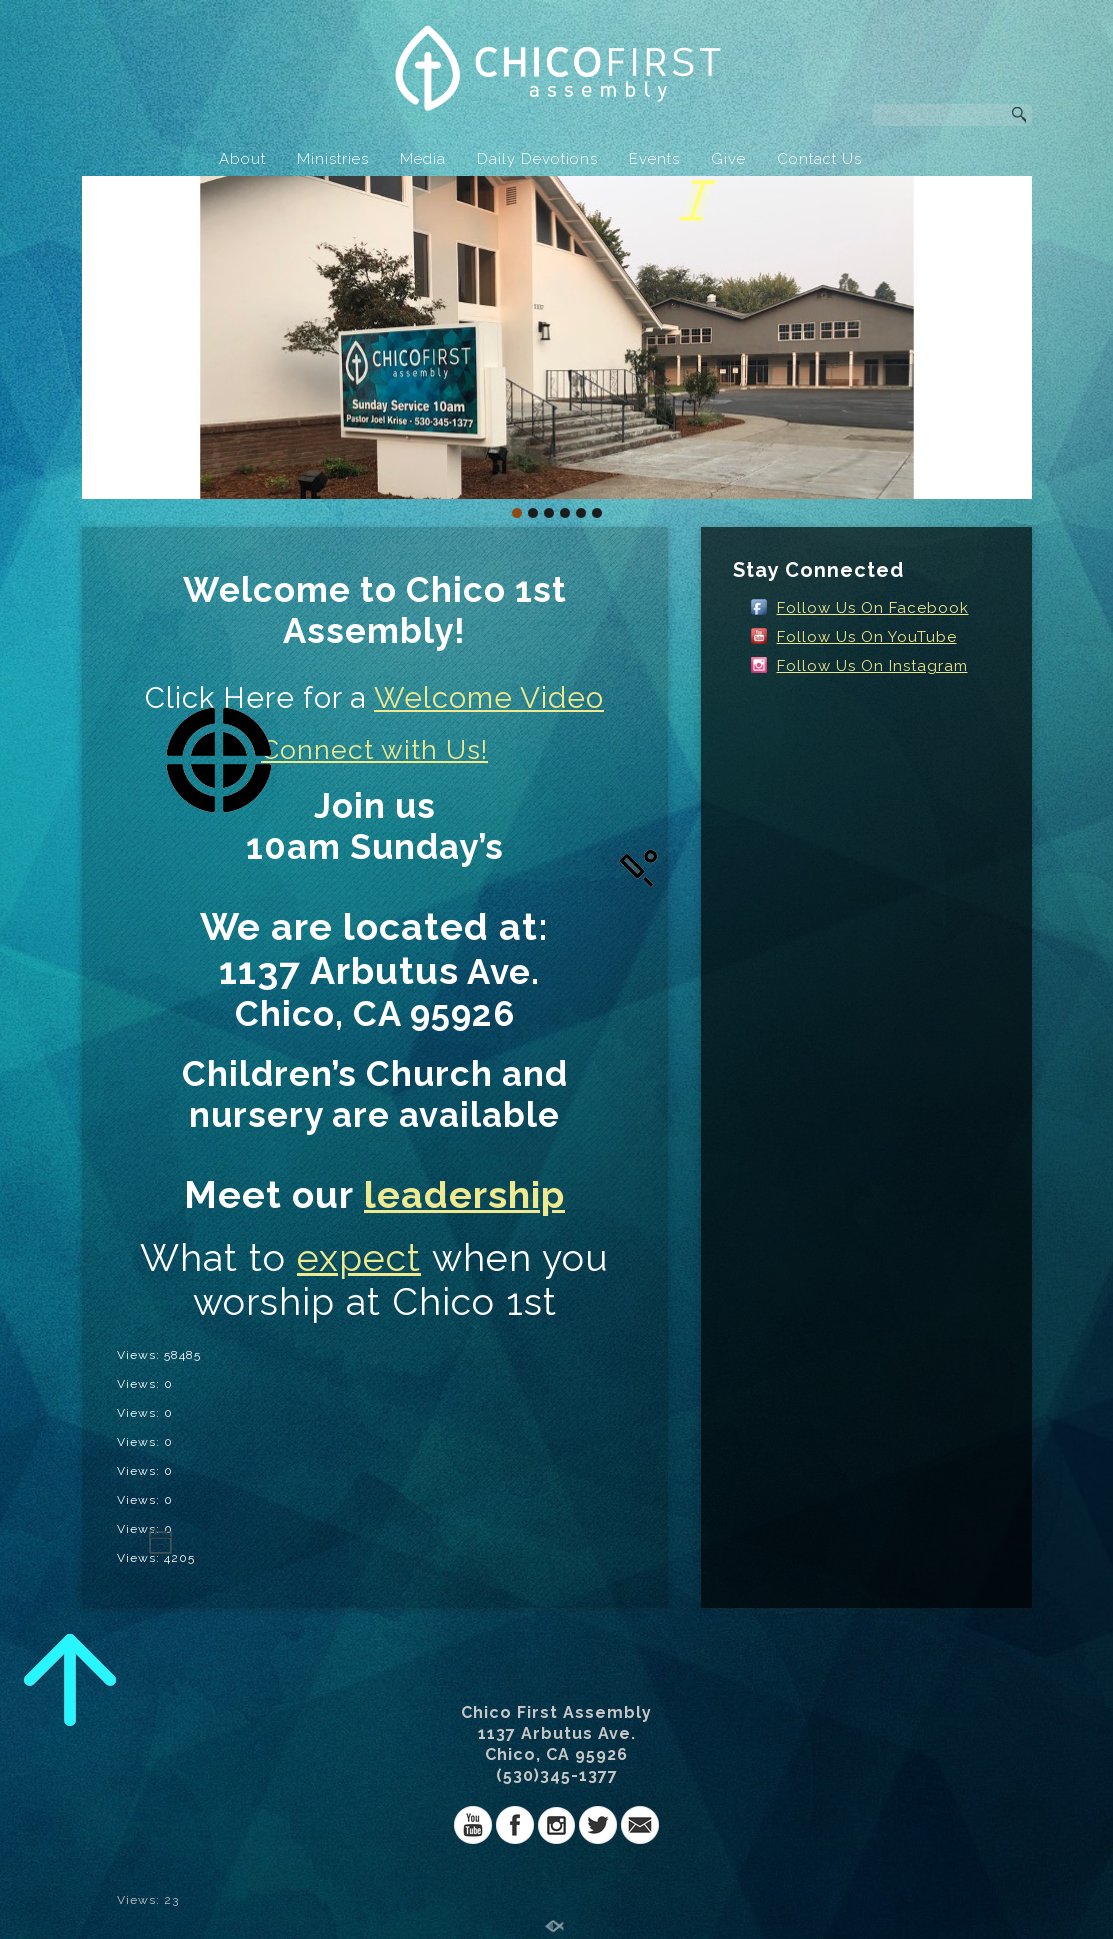 Image resolution: width=1113 pixels, height=1939 pixels. Describe the element at coordinates (160, 1542) in the screenshot. I see `remove an event from your calendar` at that location.